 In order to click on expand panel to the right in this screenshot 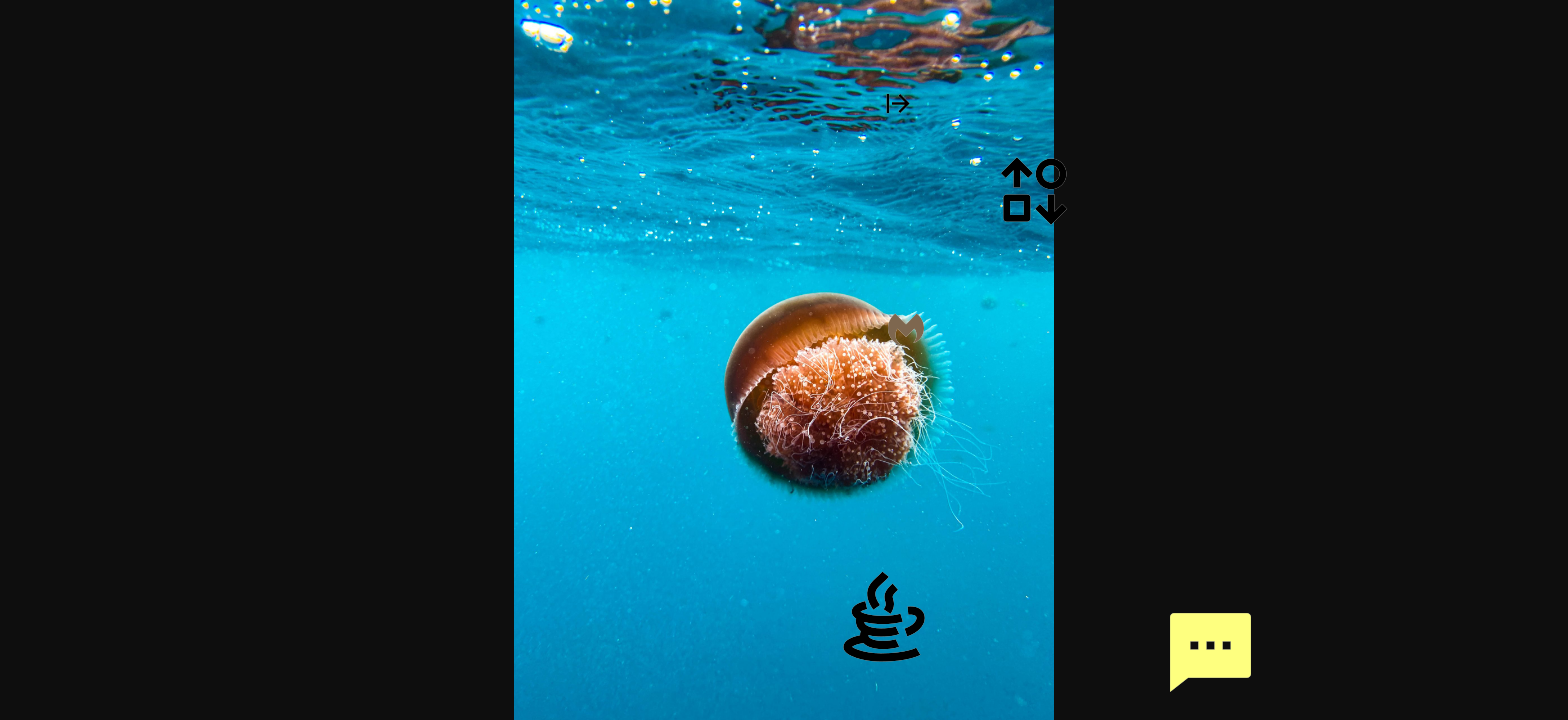, I will do `click(897, 103)`.